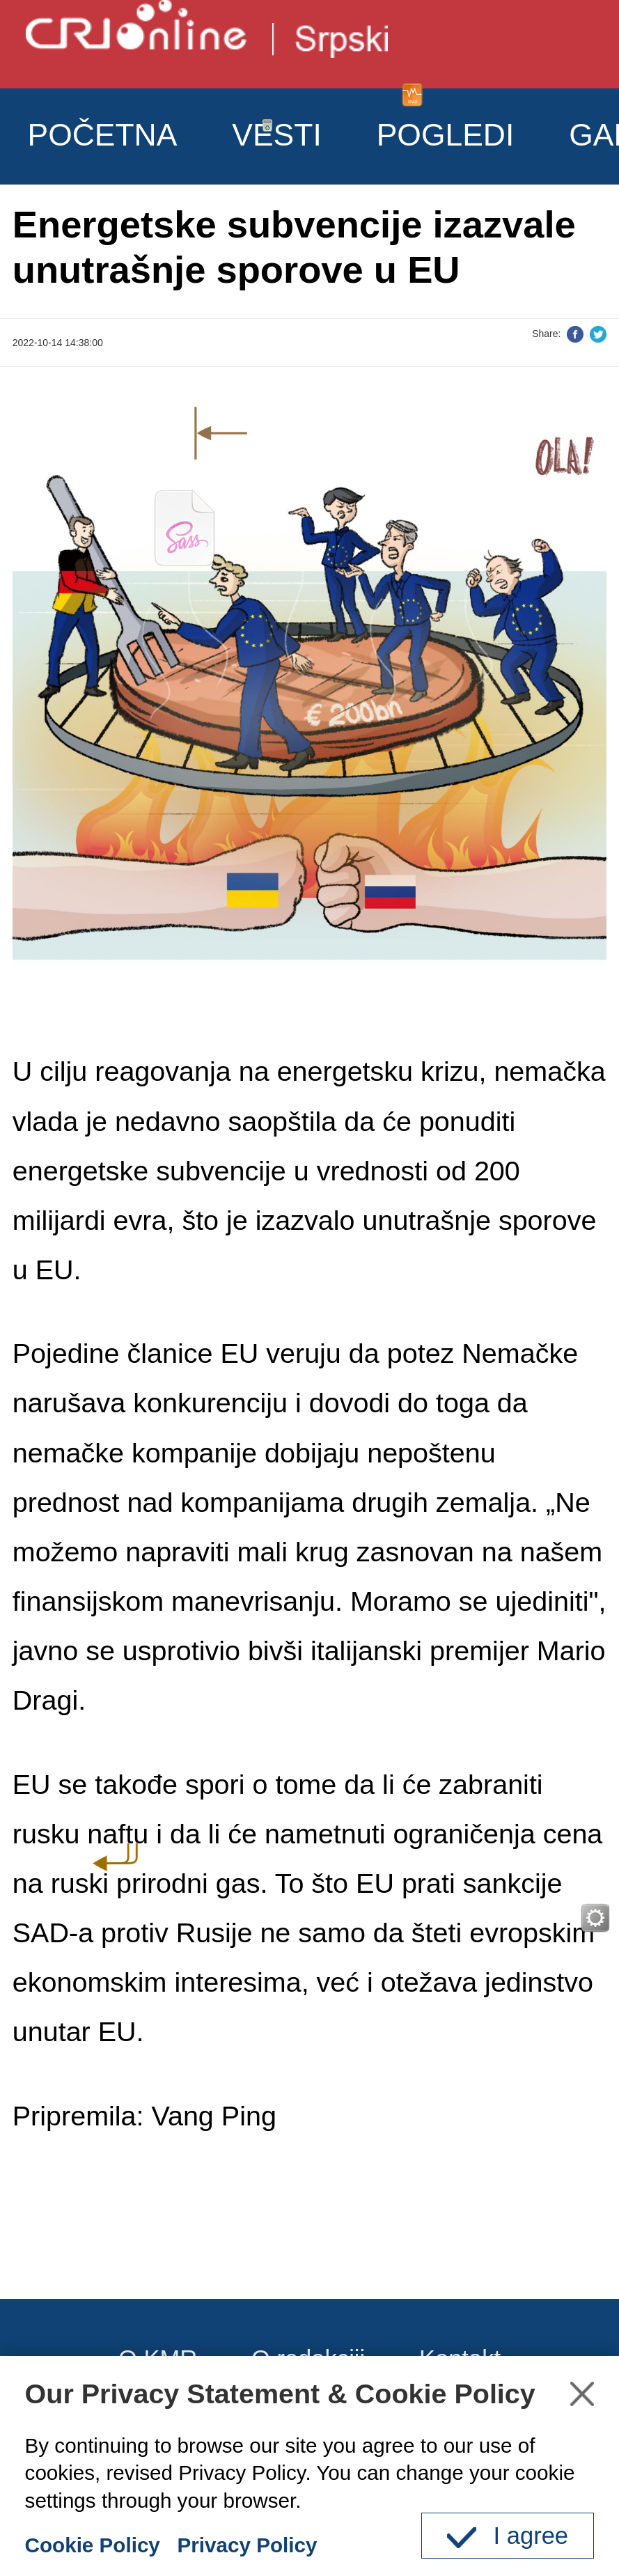 The image size is (619, 2576). I want to click on indicates a sass stylesheet file, so click(185, 528).